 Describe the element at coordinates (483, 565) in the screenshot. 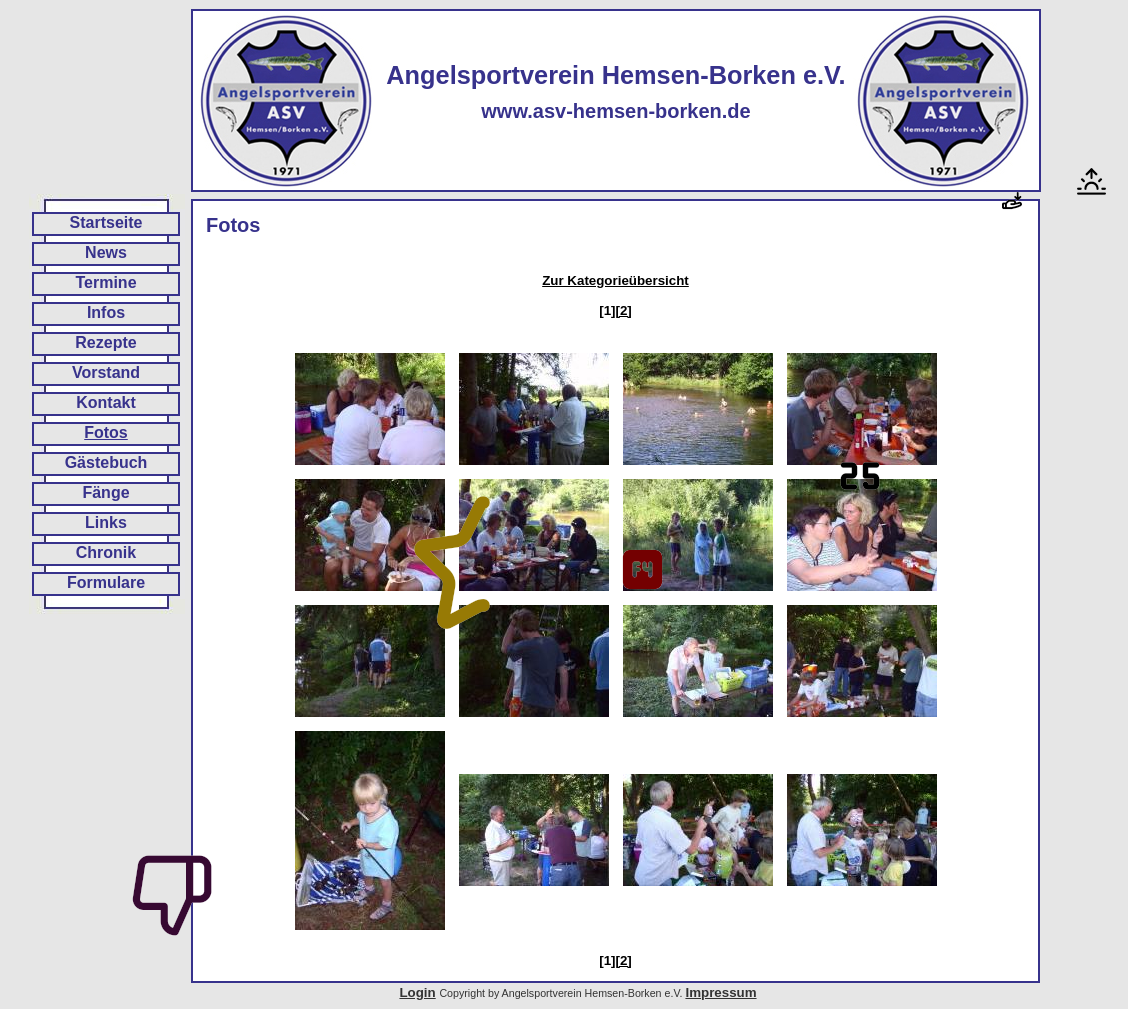

I see `indicates a partial or half-star rating` at that location.